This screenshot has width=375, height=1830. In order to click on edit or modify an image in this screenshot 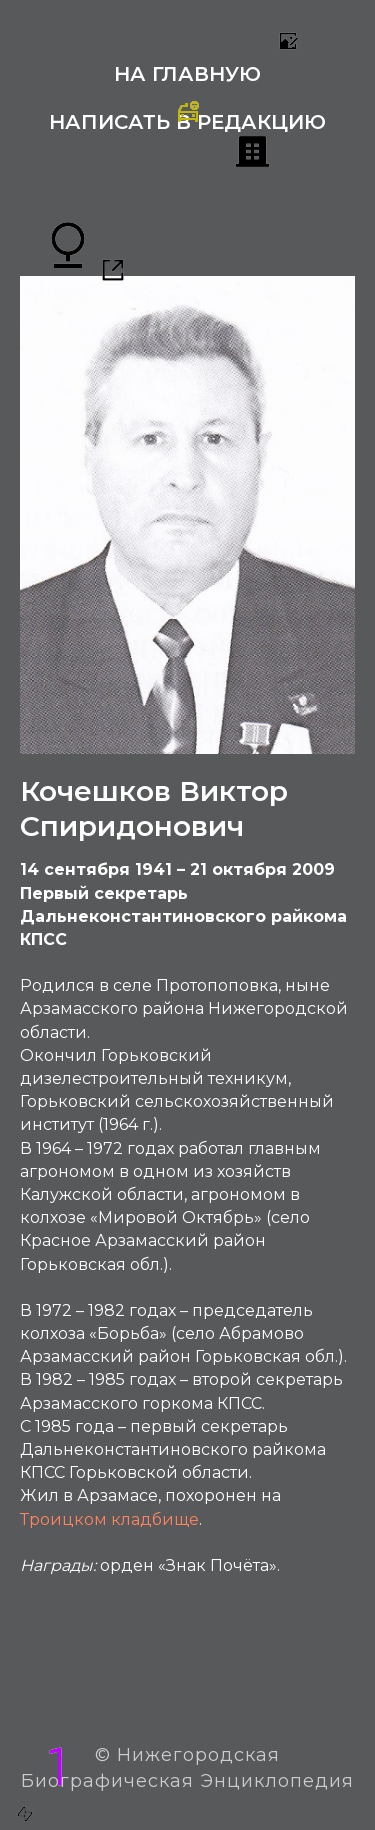, I will do `click(288, 41)`.